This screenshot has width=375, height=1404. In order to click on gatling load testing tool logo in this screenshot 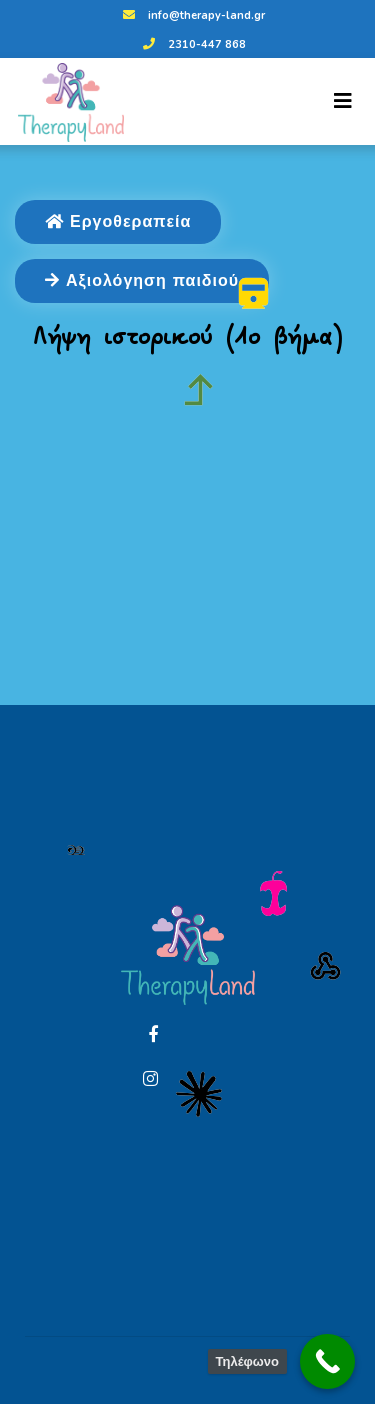, I will do `click(76, 850)`.